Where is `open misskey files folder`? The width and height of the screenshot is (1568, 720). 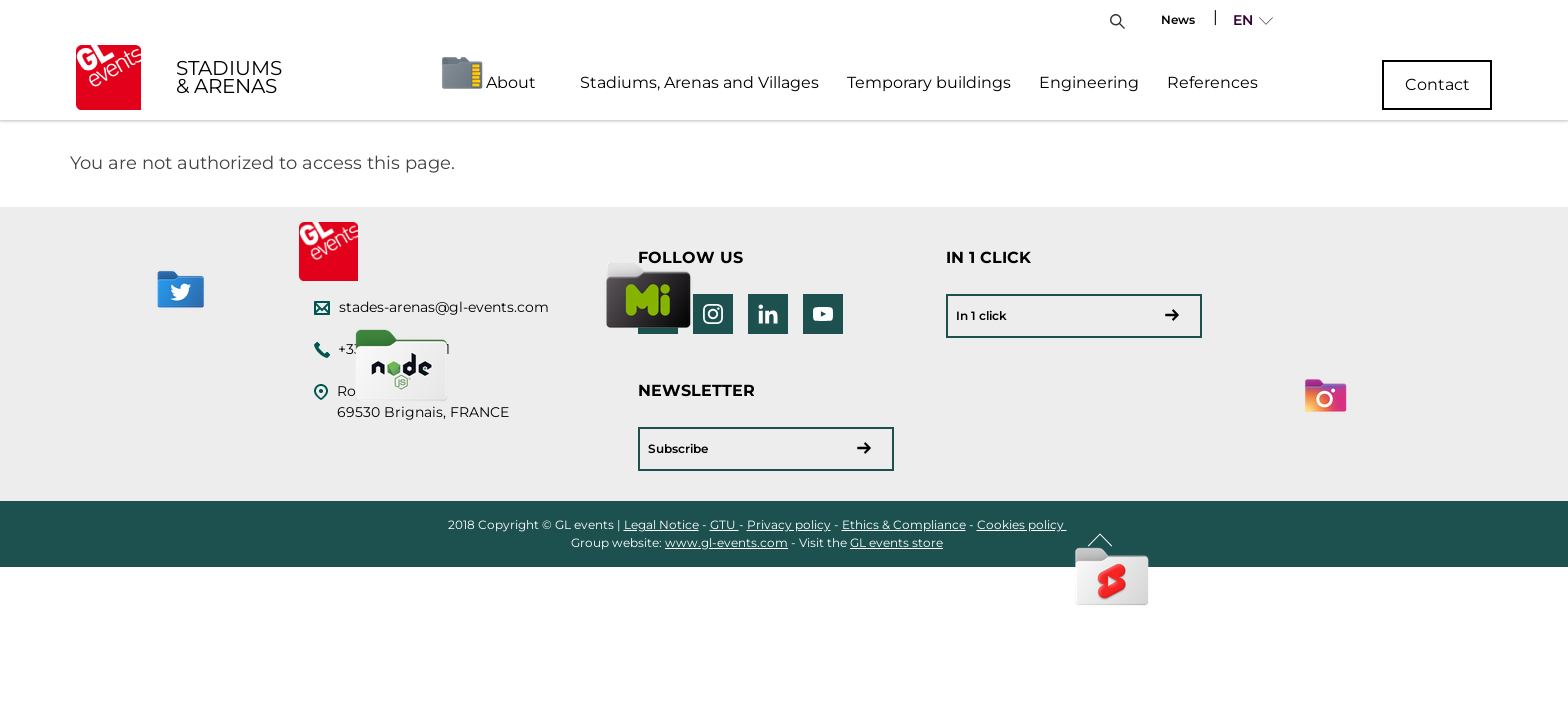 open misskey files folder is located at coordinates (648, 297).